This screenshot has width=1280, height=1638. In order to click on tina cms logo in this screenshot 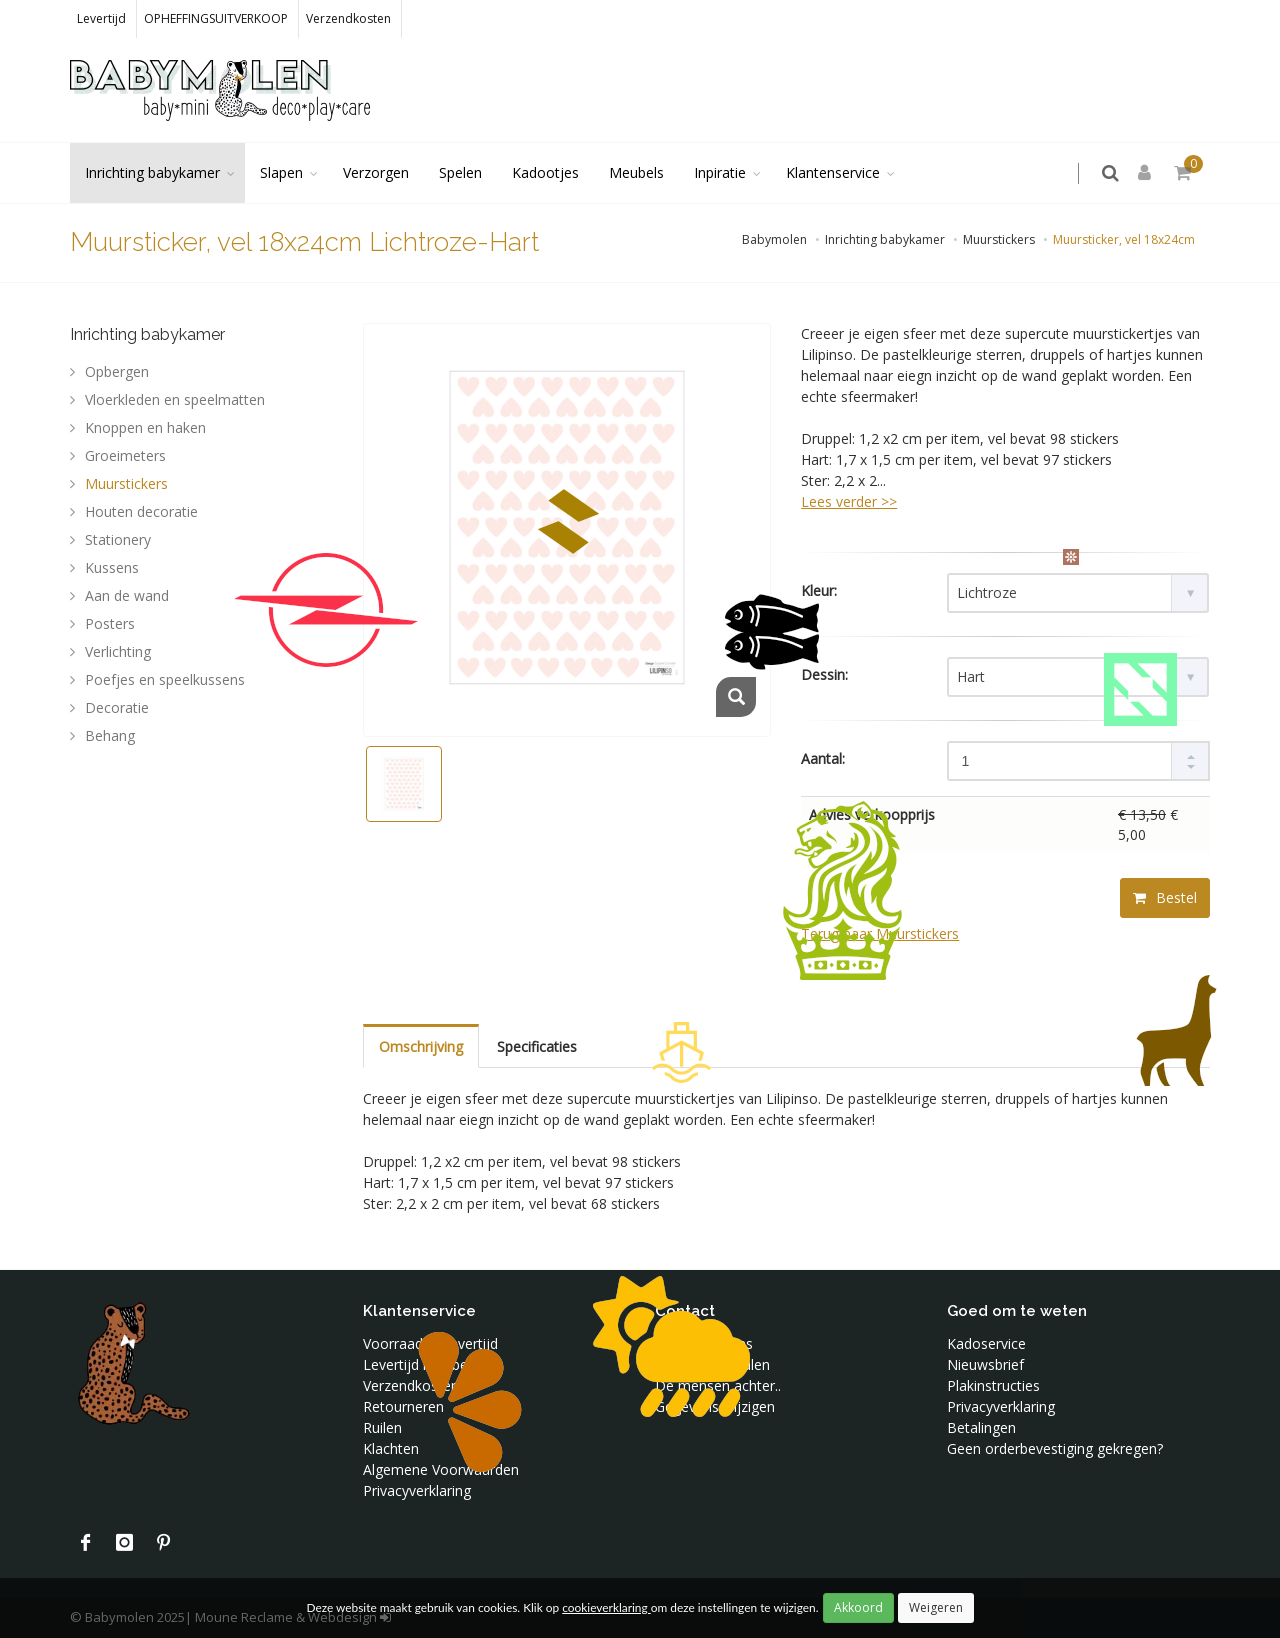, I will do `click(1176, 1030)`.